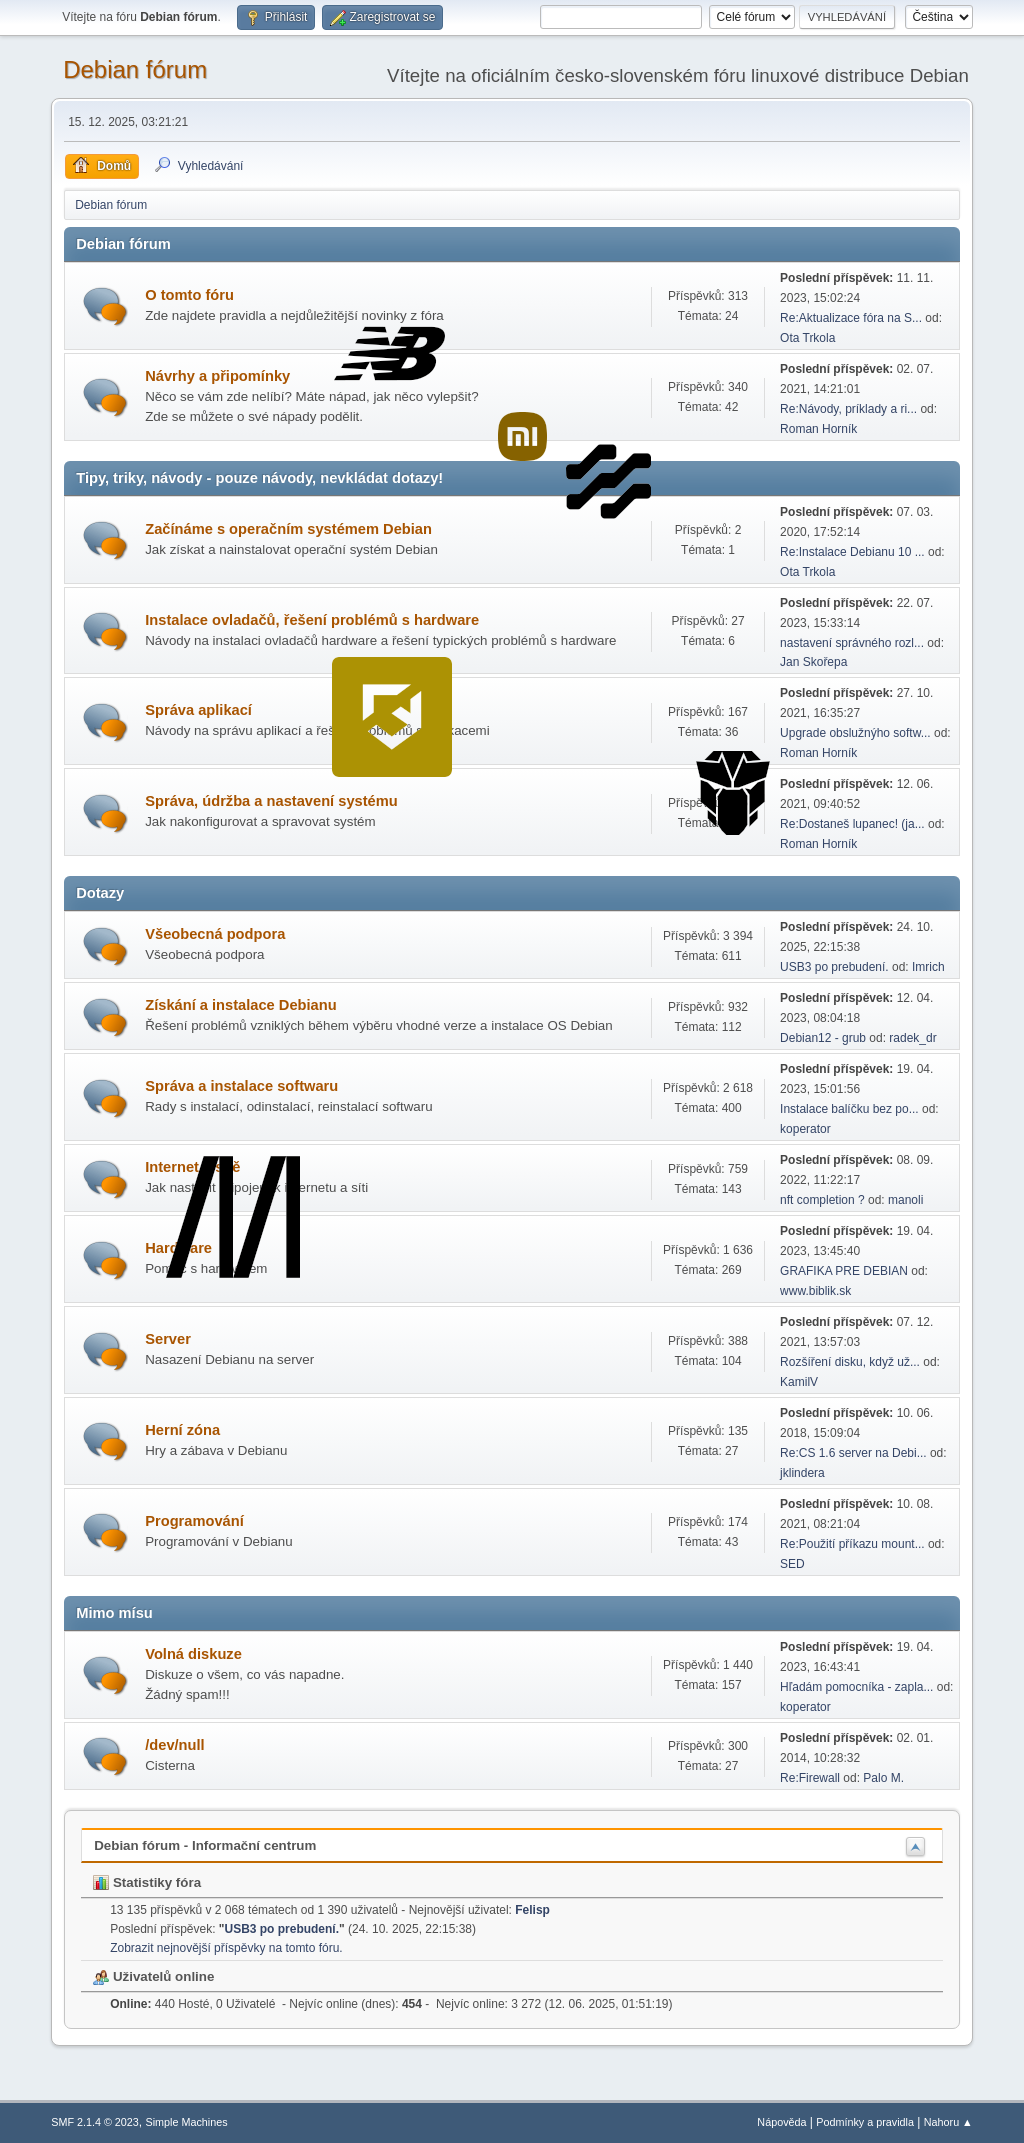  Describe the element at coordinates (522, 436) in the screenshot. I see `xiaomi brand logo` at that location.